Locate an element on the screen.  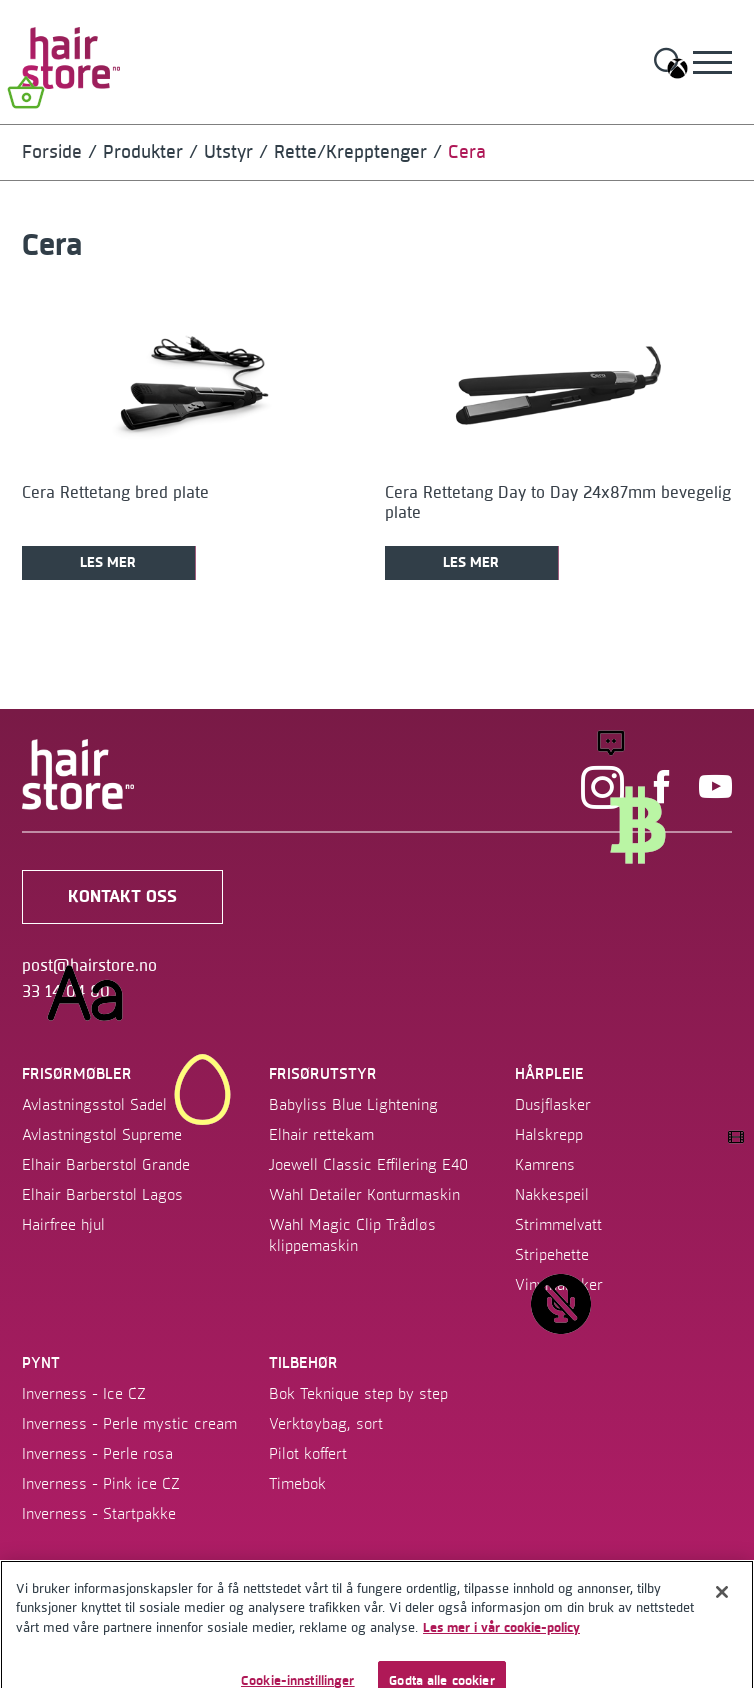
bitcoin cryptocurrency logo is located at coordinates (638, 825).